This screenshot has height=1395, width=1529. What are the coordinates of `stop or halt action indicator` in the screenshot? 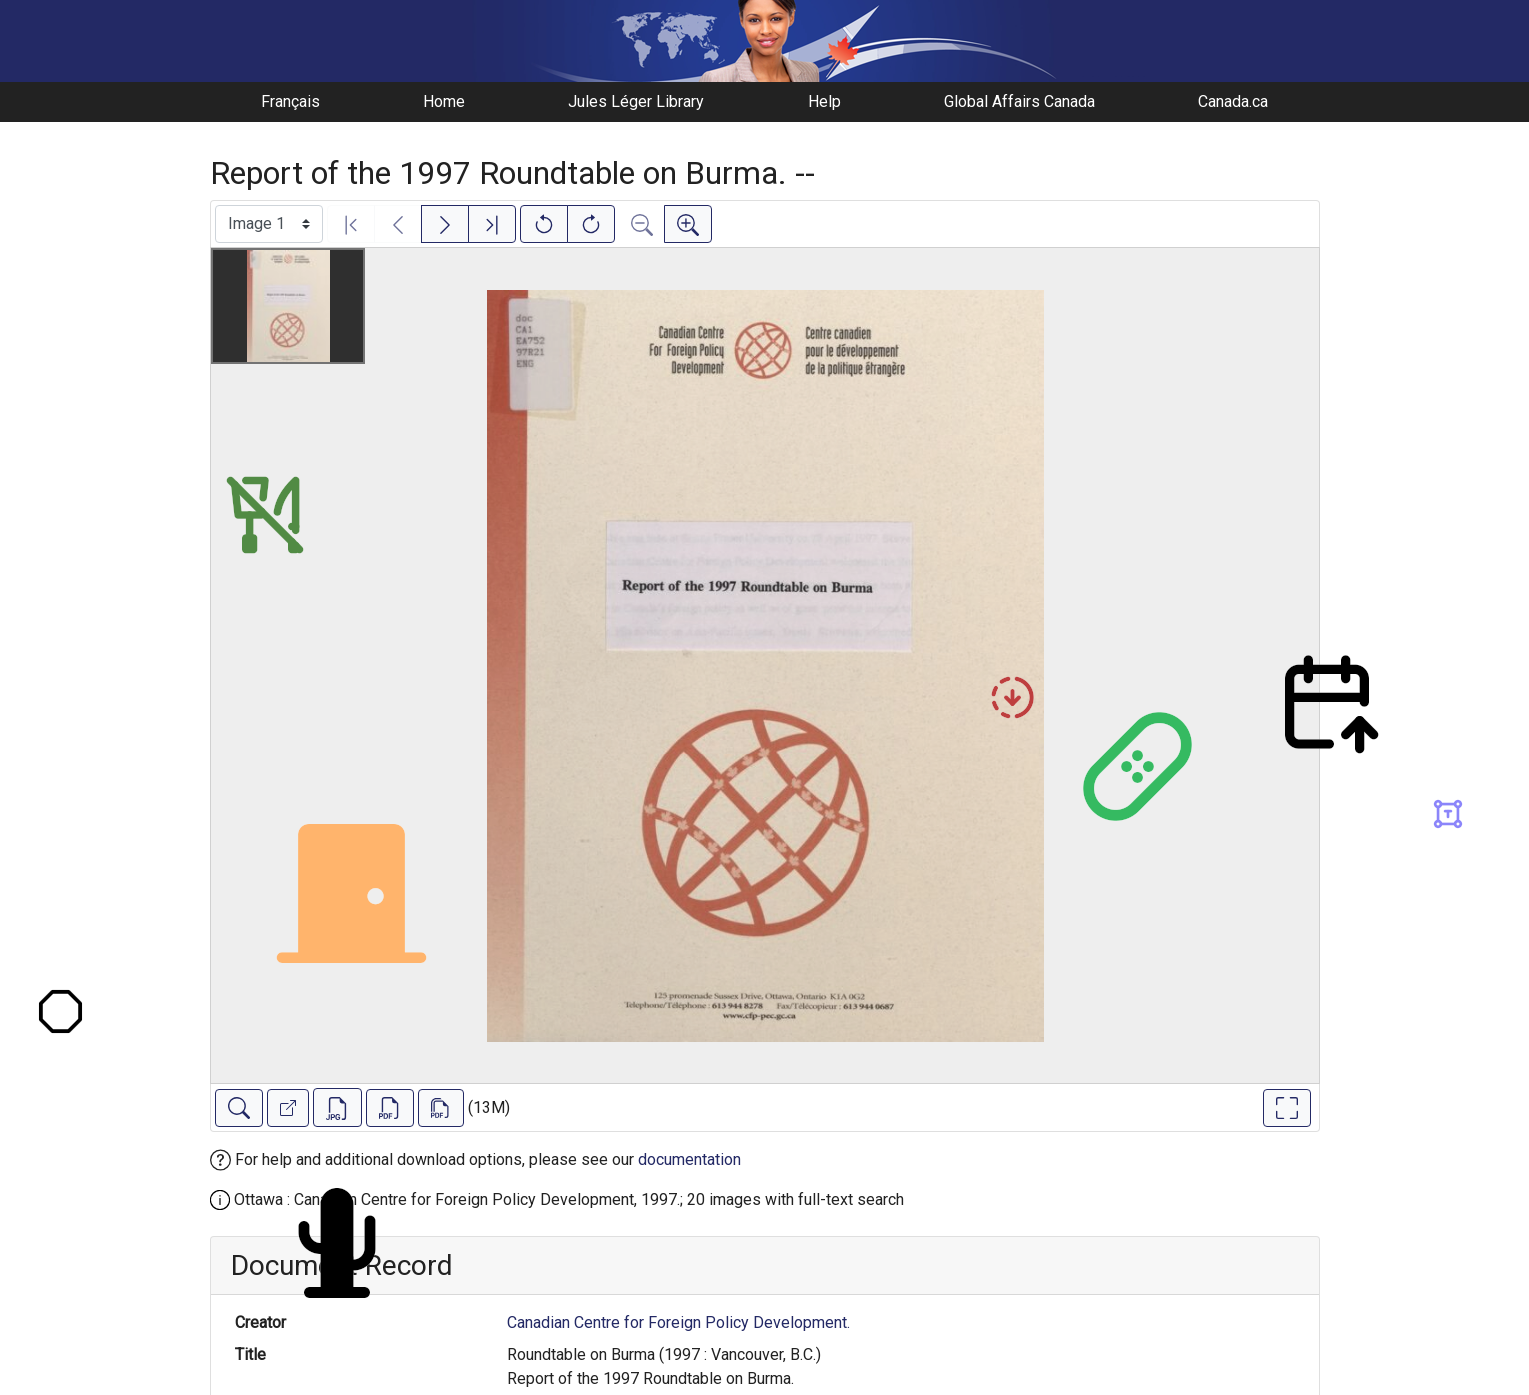 It's located at (60, 1011).